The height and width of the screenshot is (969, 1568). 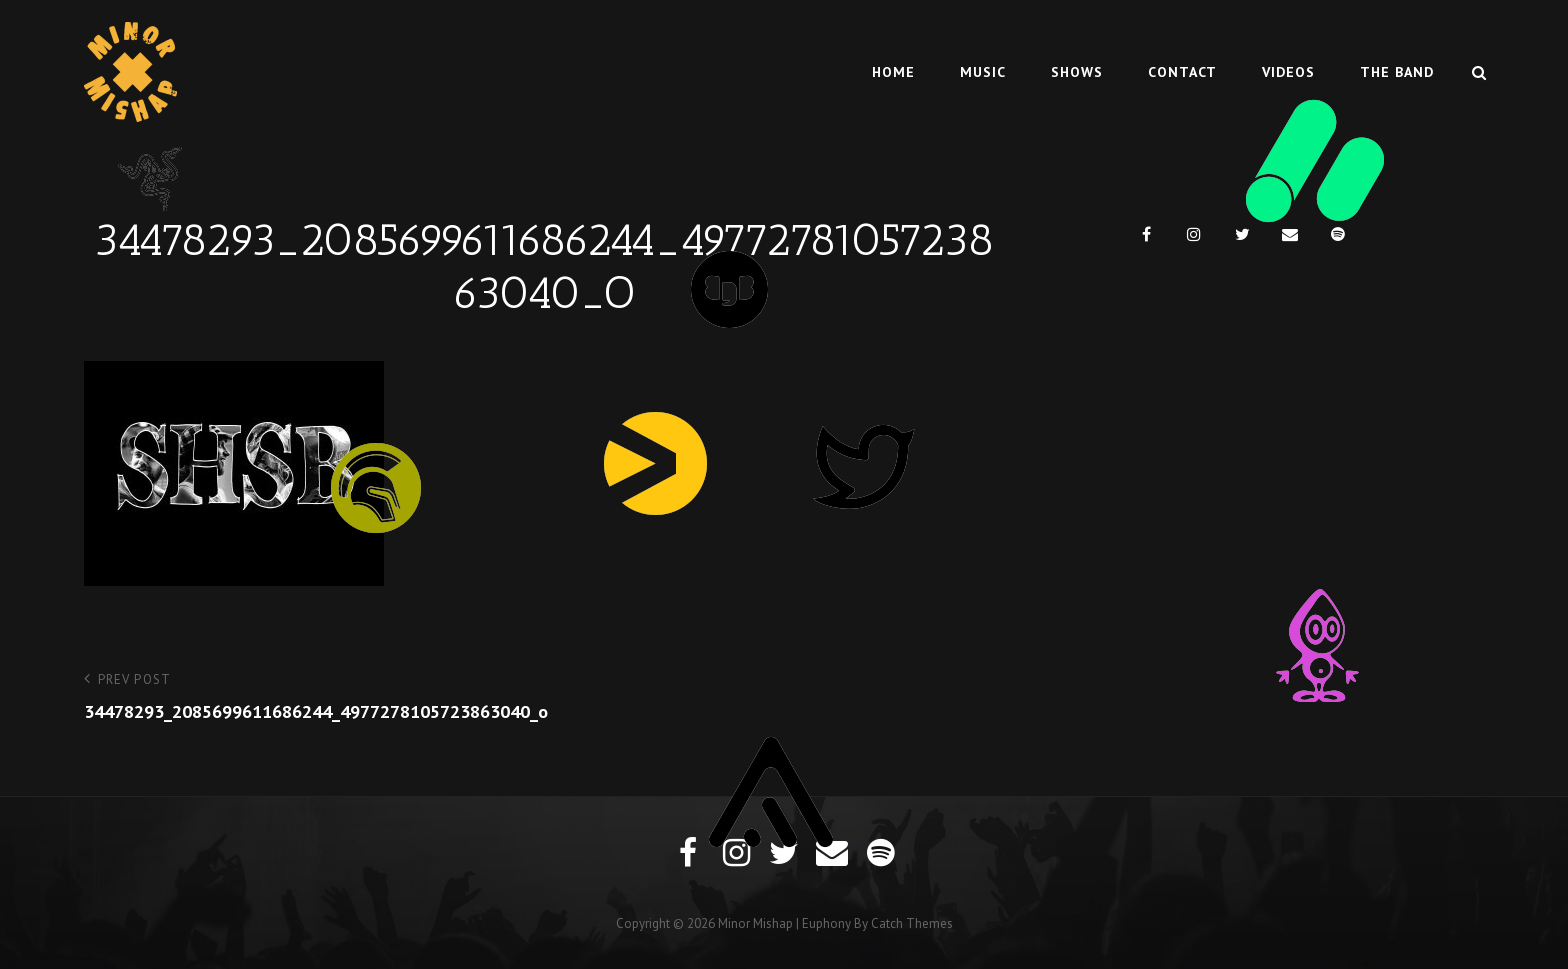 I want to click on open the Viaplay streaming app, so click(x=655, y=463).